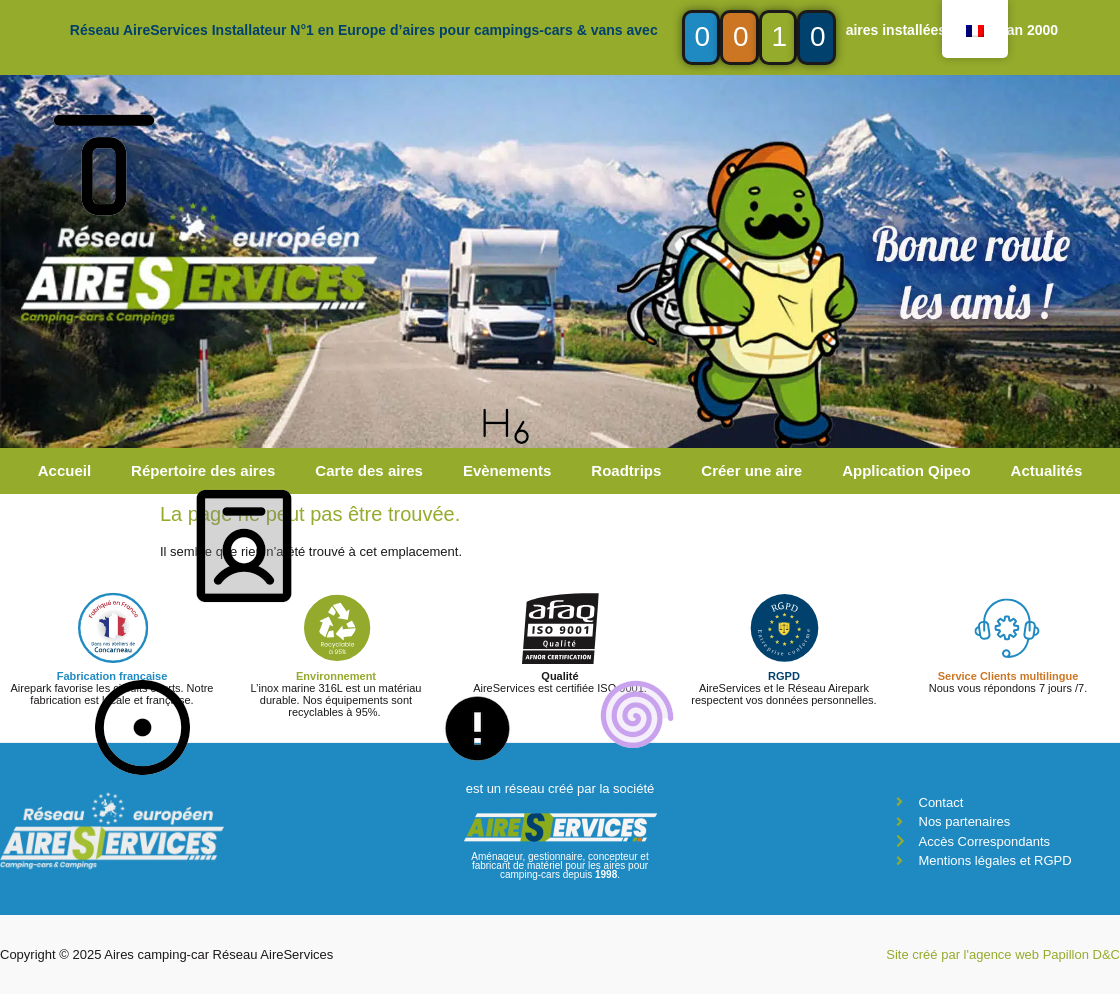 This screenshot has width=1120, height=994. Describe the element at coordinates (244, 546) in the screenshot. I see `view your profile or identification details` at that location.